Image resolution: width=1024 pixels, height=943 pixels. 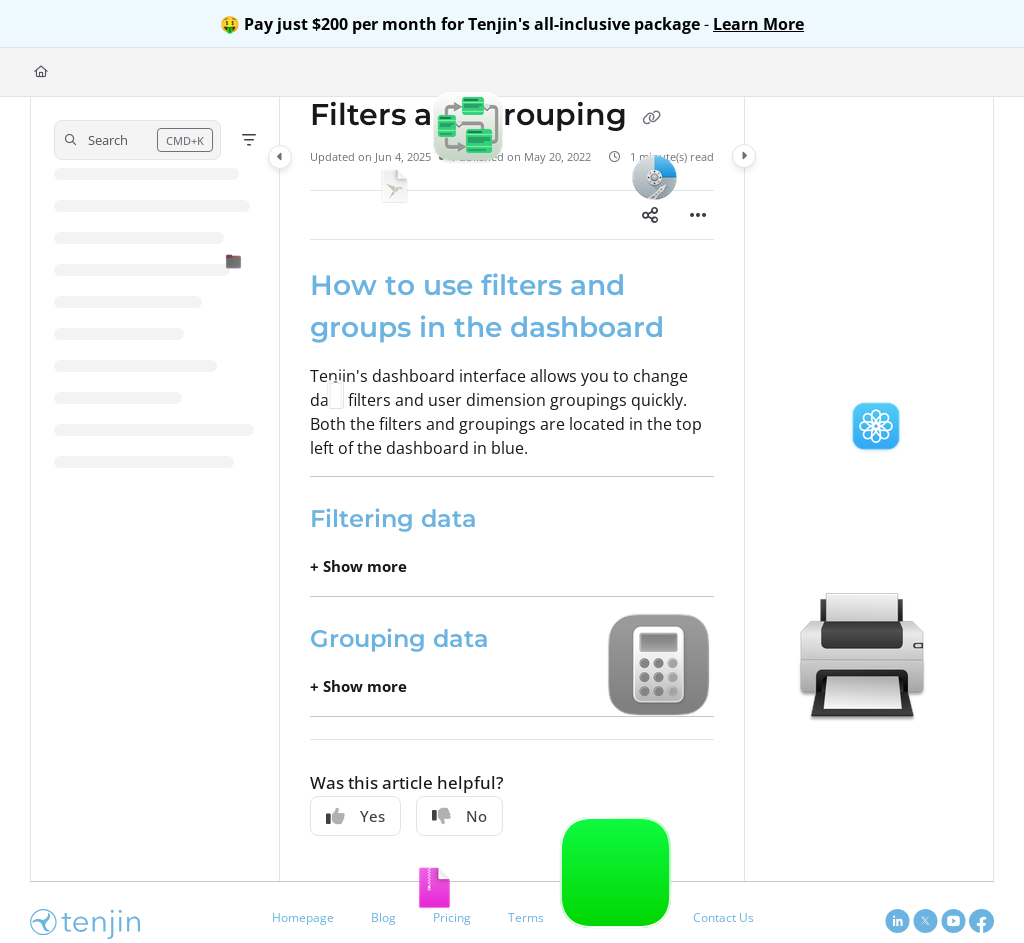 What do you see at coordinates (862, 656) in the screenshot?
I see `access printer settings and preferences` at bounding box center [862, 656].